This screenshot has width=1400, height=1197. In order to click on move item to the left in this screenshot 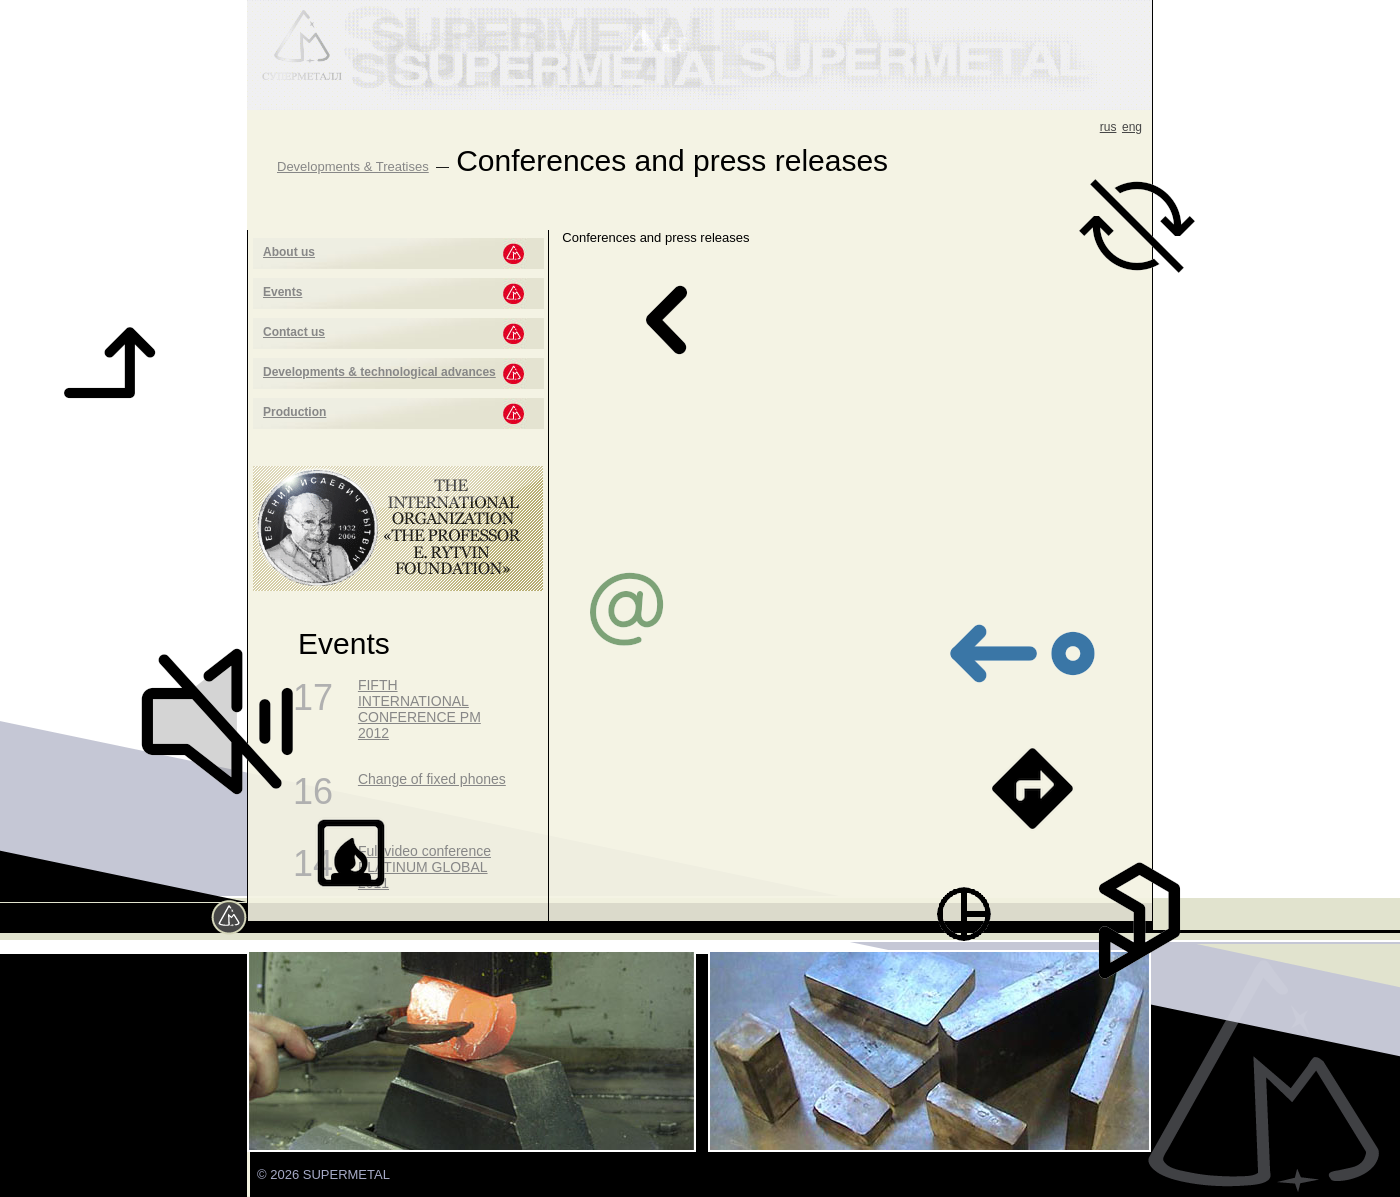, I will do `click(1022, 653)`.